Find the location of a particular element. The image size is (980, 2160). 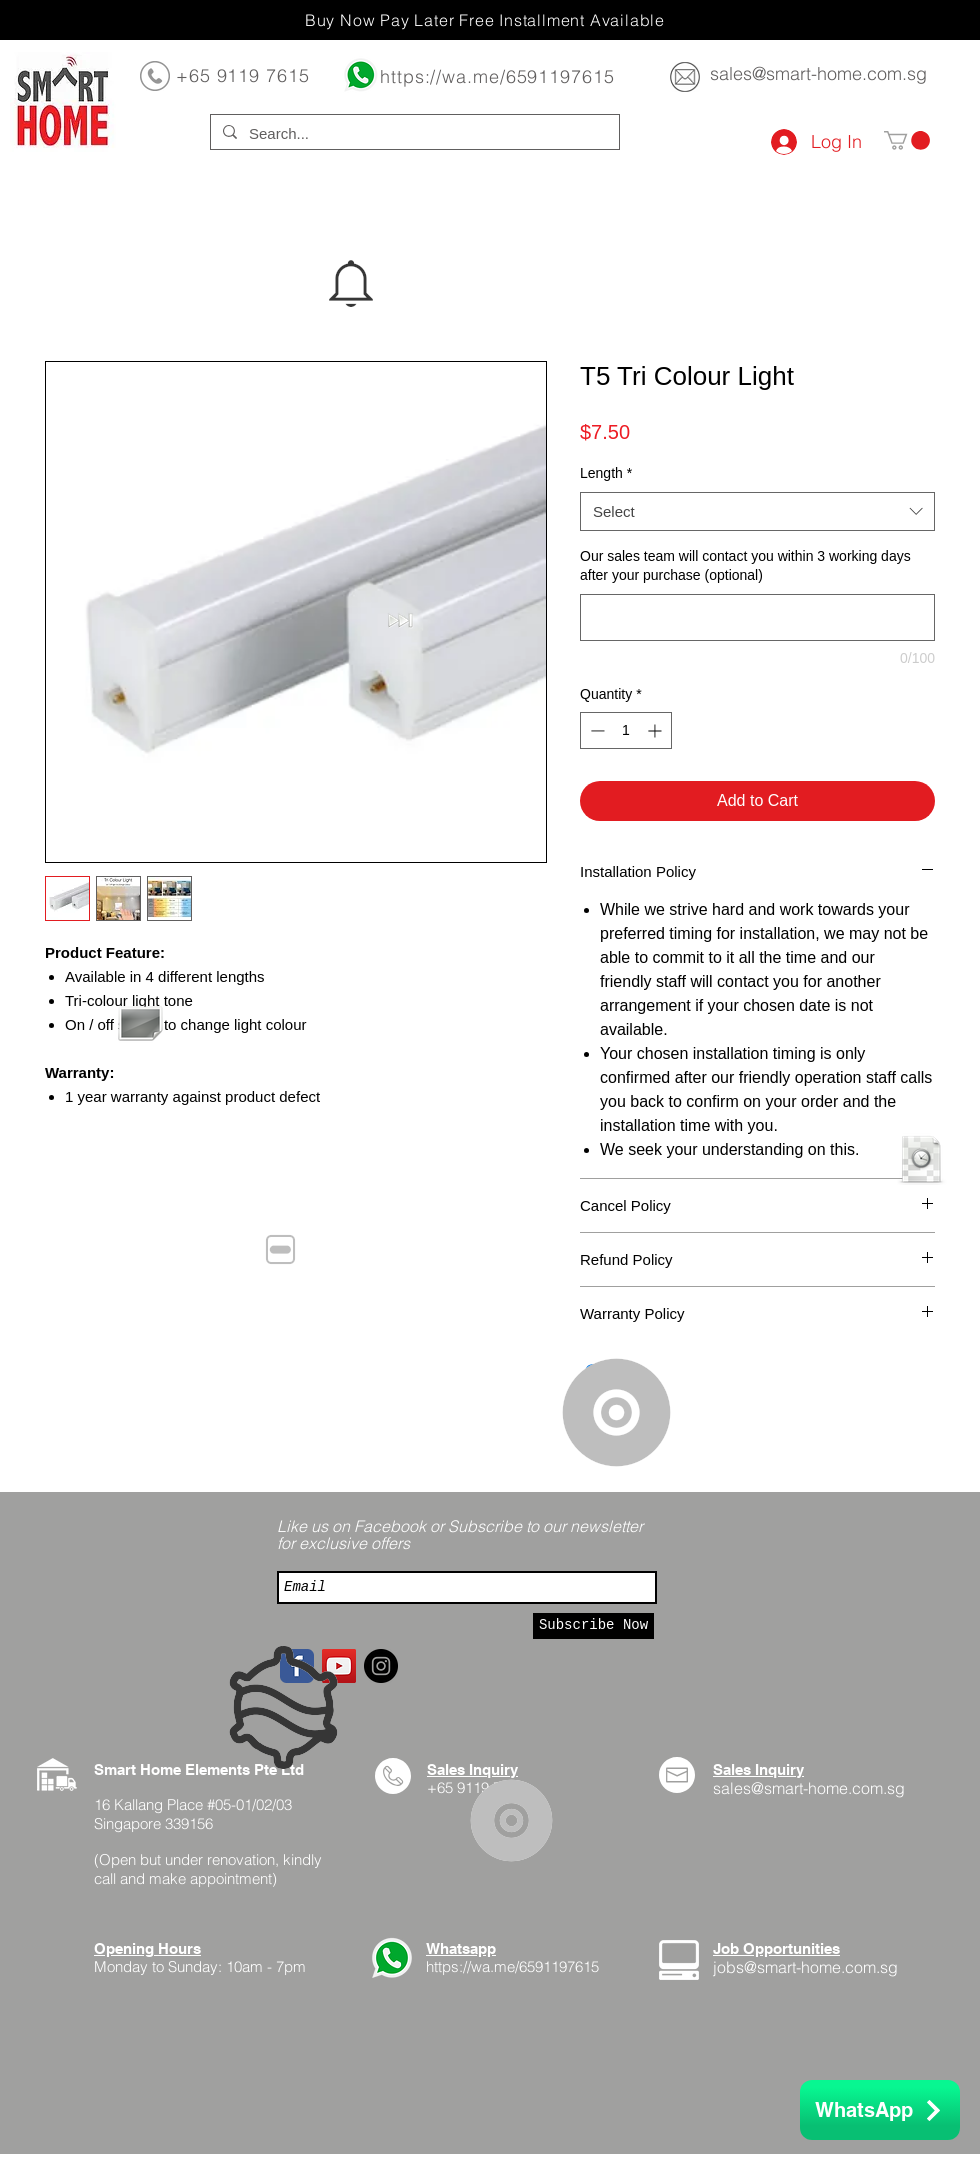

launch minesweeper game is located at coordinates (283, 1707).